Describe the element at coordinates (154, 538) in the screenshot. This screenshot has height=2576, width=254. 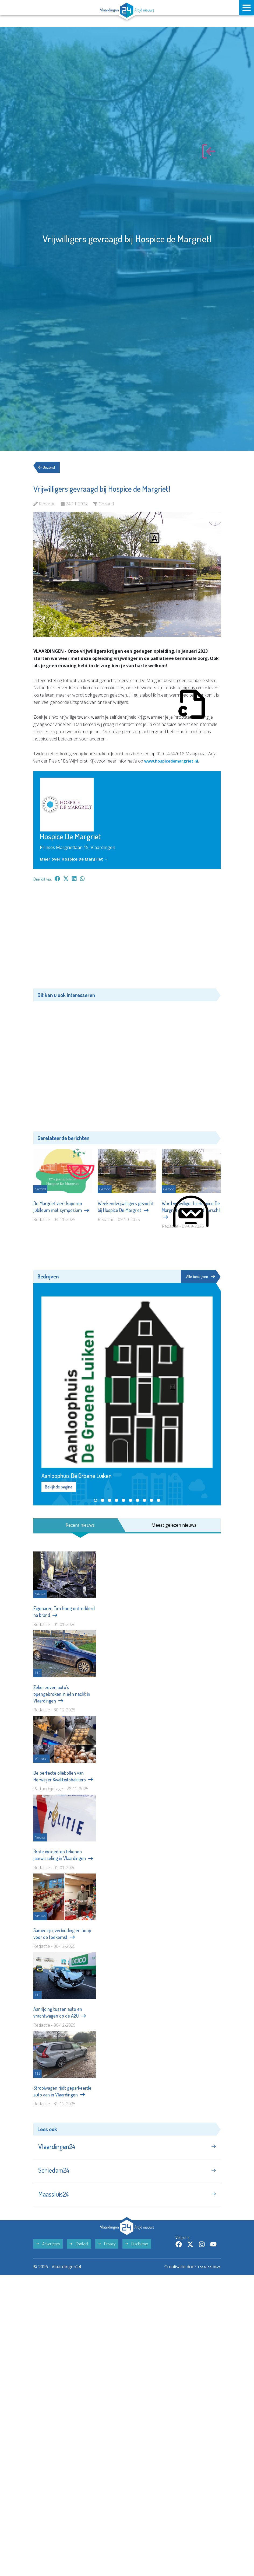
I see `download or install new fonts` at that location.